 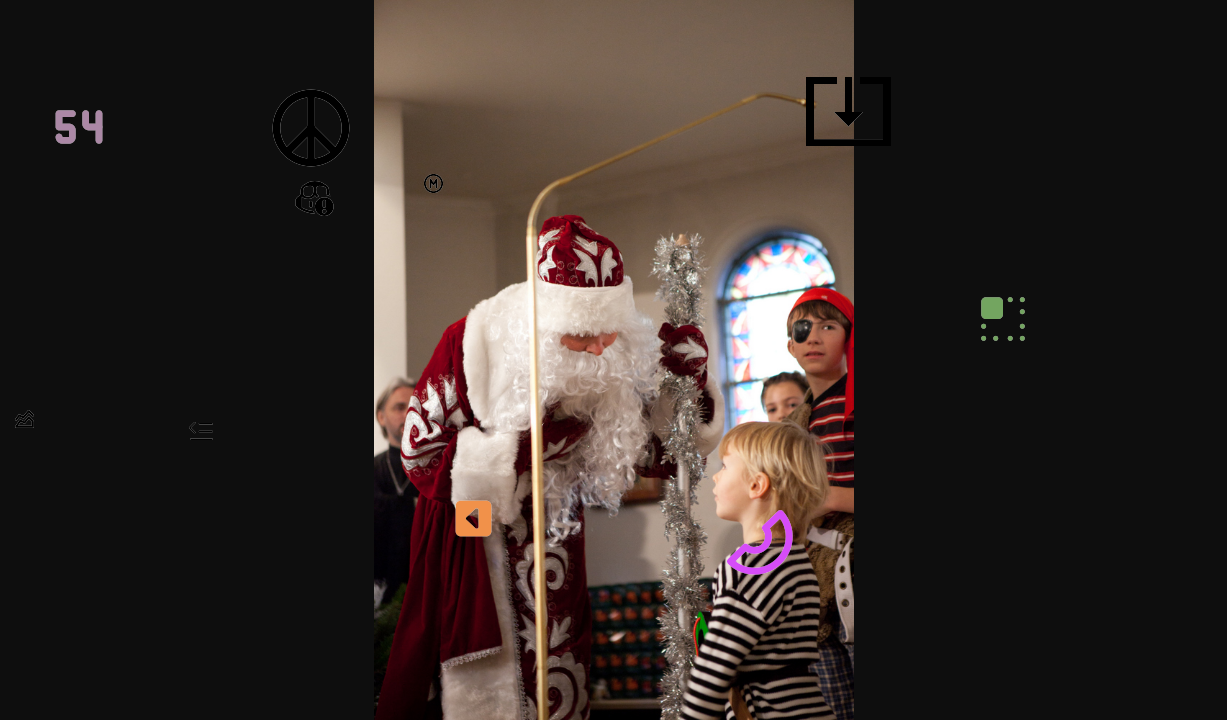 What do you see at coordinates (1003, 319) in the screenshot?
I see `align content to top-left corner` at bounding box center [1003, 319].